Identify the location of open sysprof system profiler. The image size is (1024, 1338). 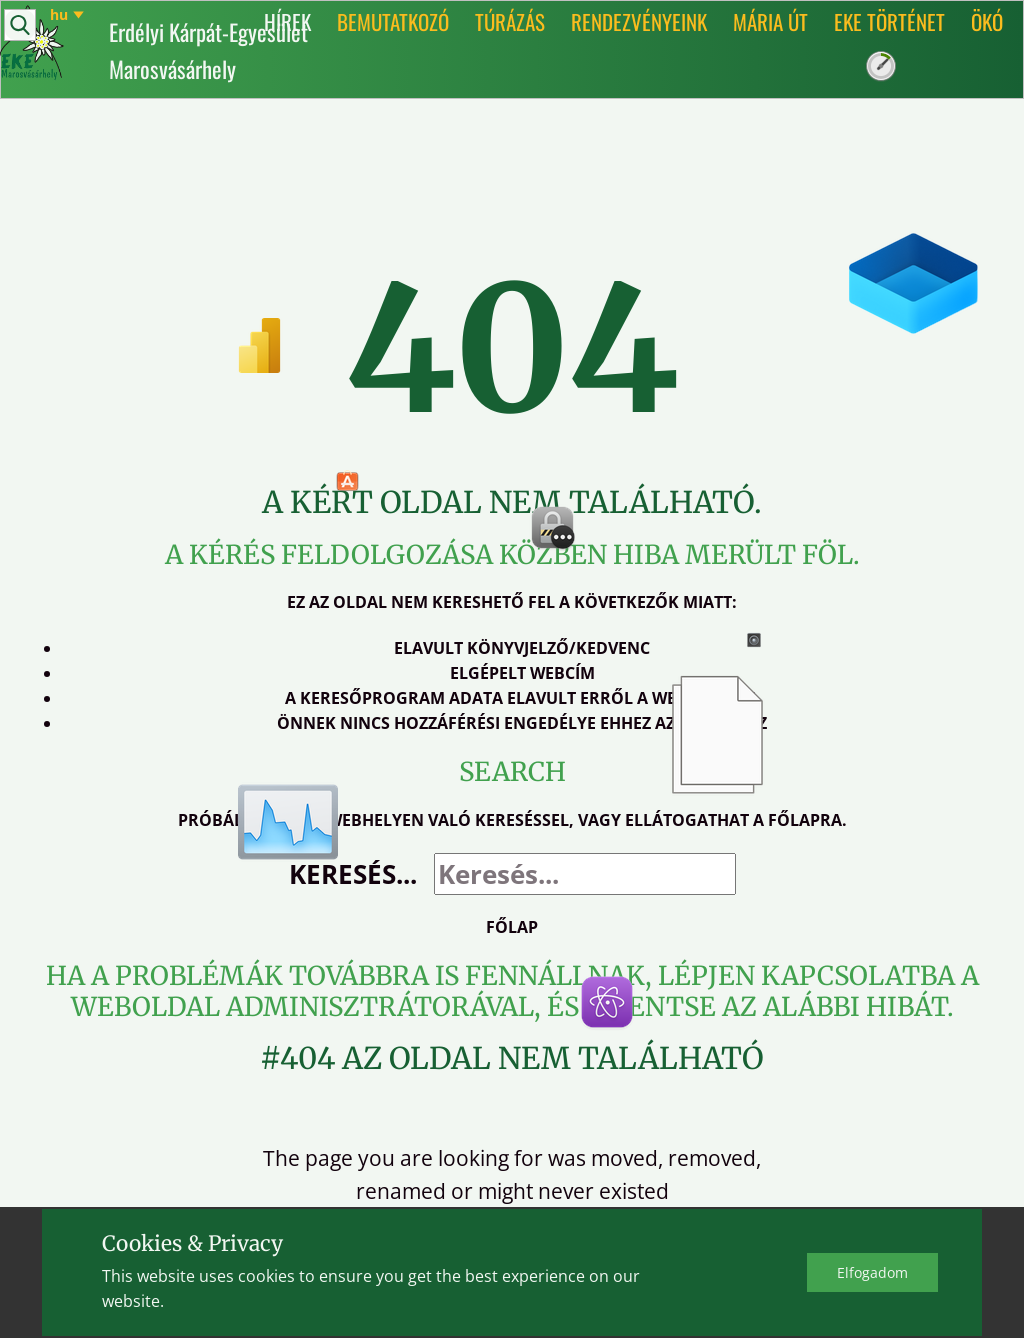
(881, 66).